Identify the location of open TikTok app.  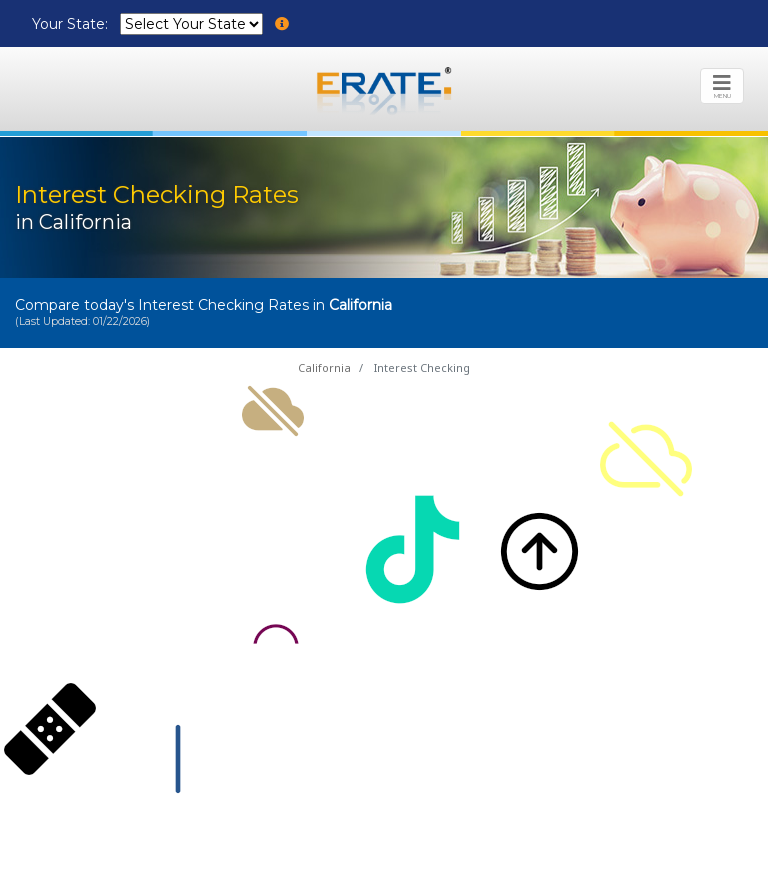
(412, 549).